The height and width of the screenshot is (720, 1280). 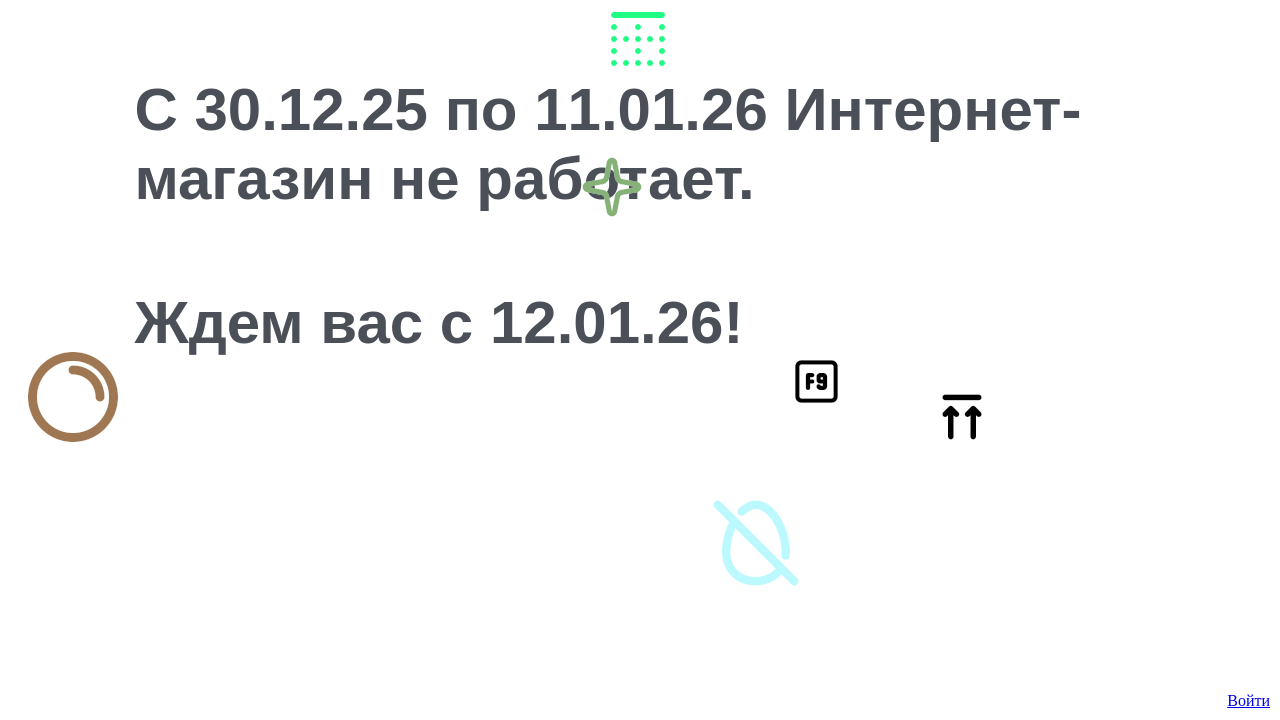 I want to click on upload multiple files, so click(x=962, y=417).